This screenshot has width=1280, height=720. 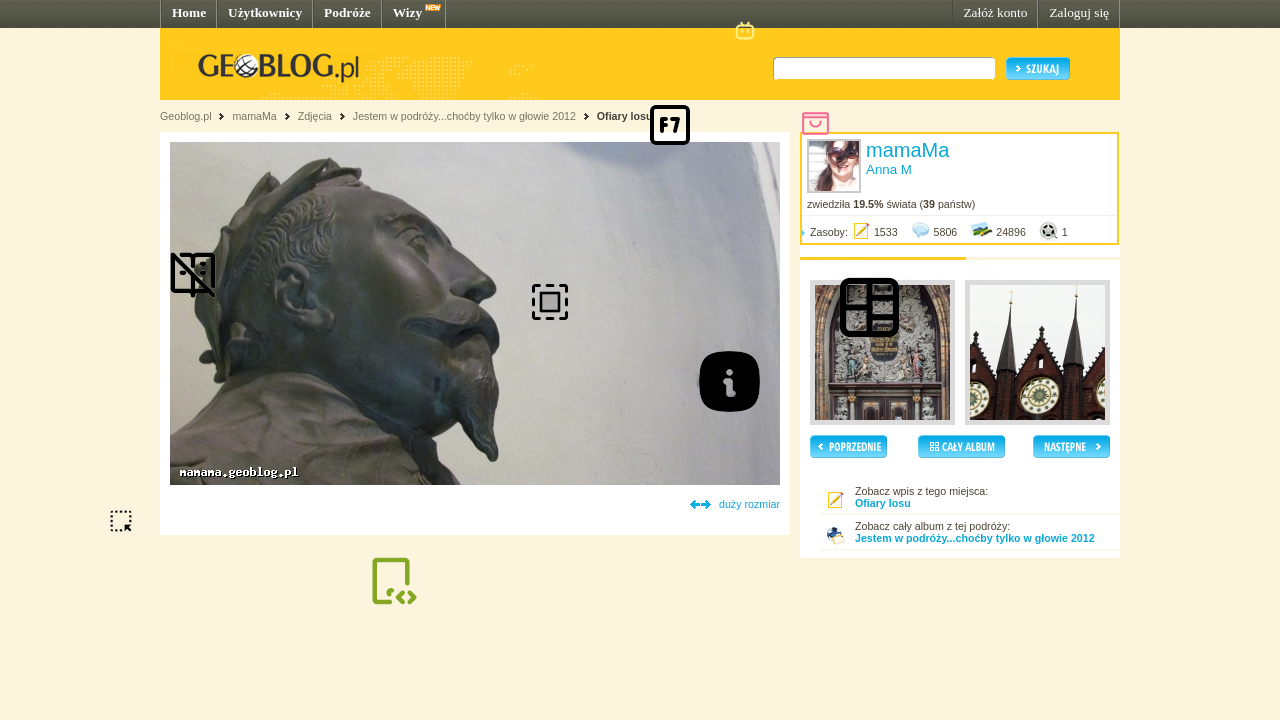 What do you see at coordinates (121, 521) in the screenshot?
I see `select or highlight an area` at bounding box center [121, 521].